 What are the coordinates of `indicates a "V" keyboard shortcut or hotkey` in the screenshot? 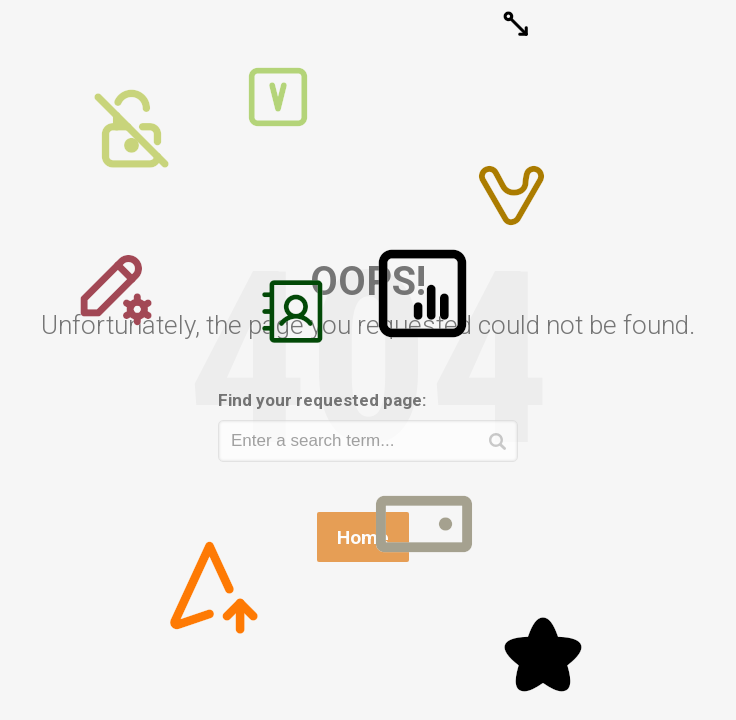 It's located at (278, 97).